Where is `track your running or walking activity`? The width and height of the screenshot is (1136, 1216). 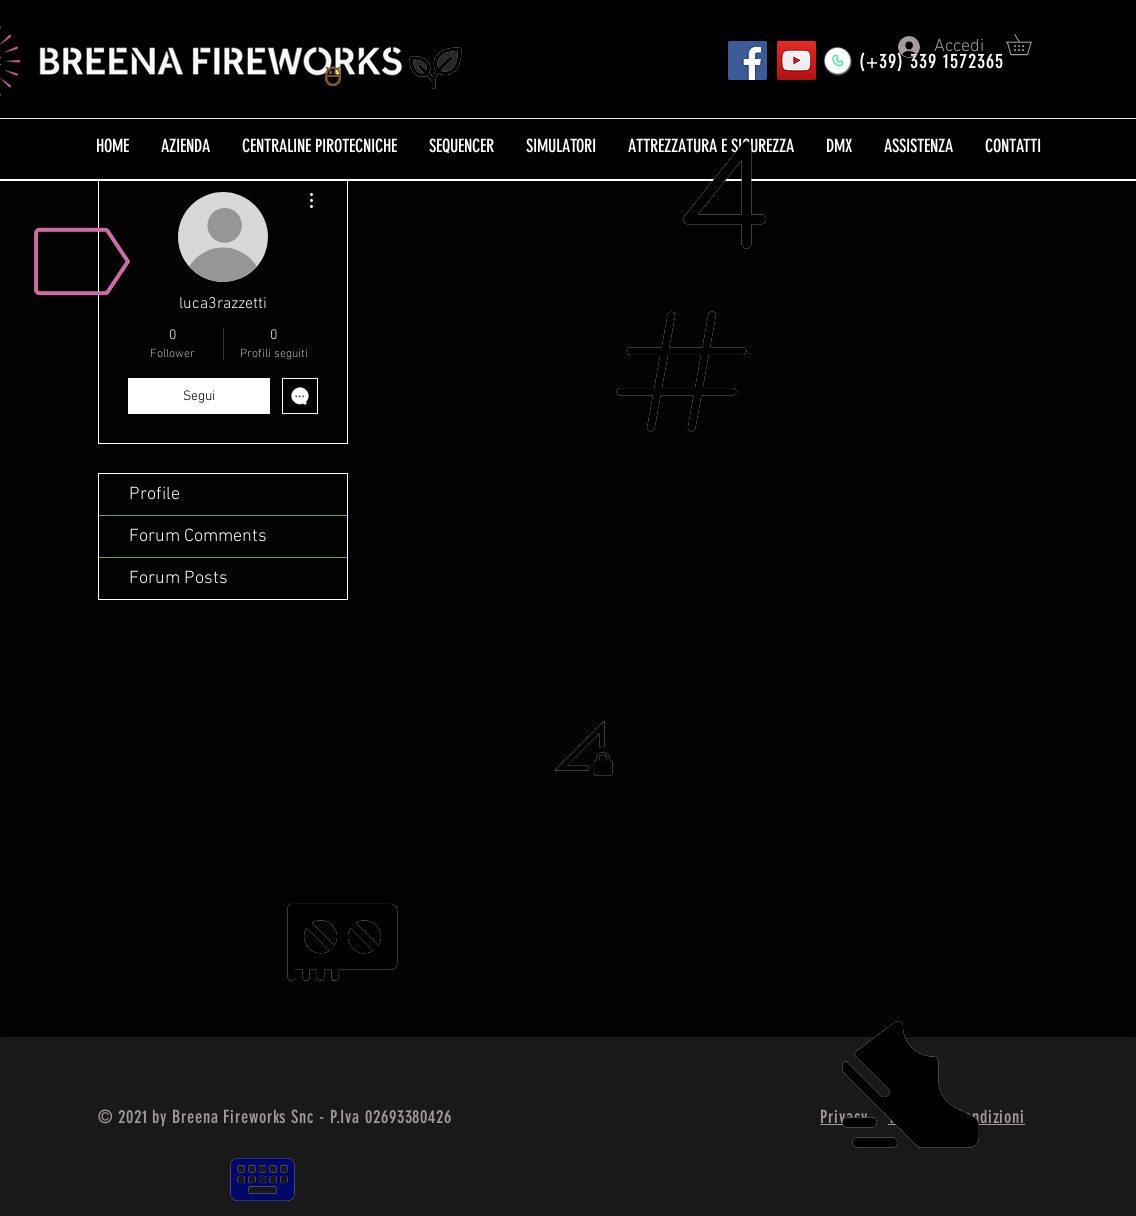
track your running or walking activity is located at coordinates (908, 1092).